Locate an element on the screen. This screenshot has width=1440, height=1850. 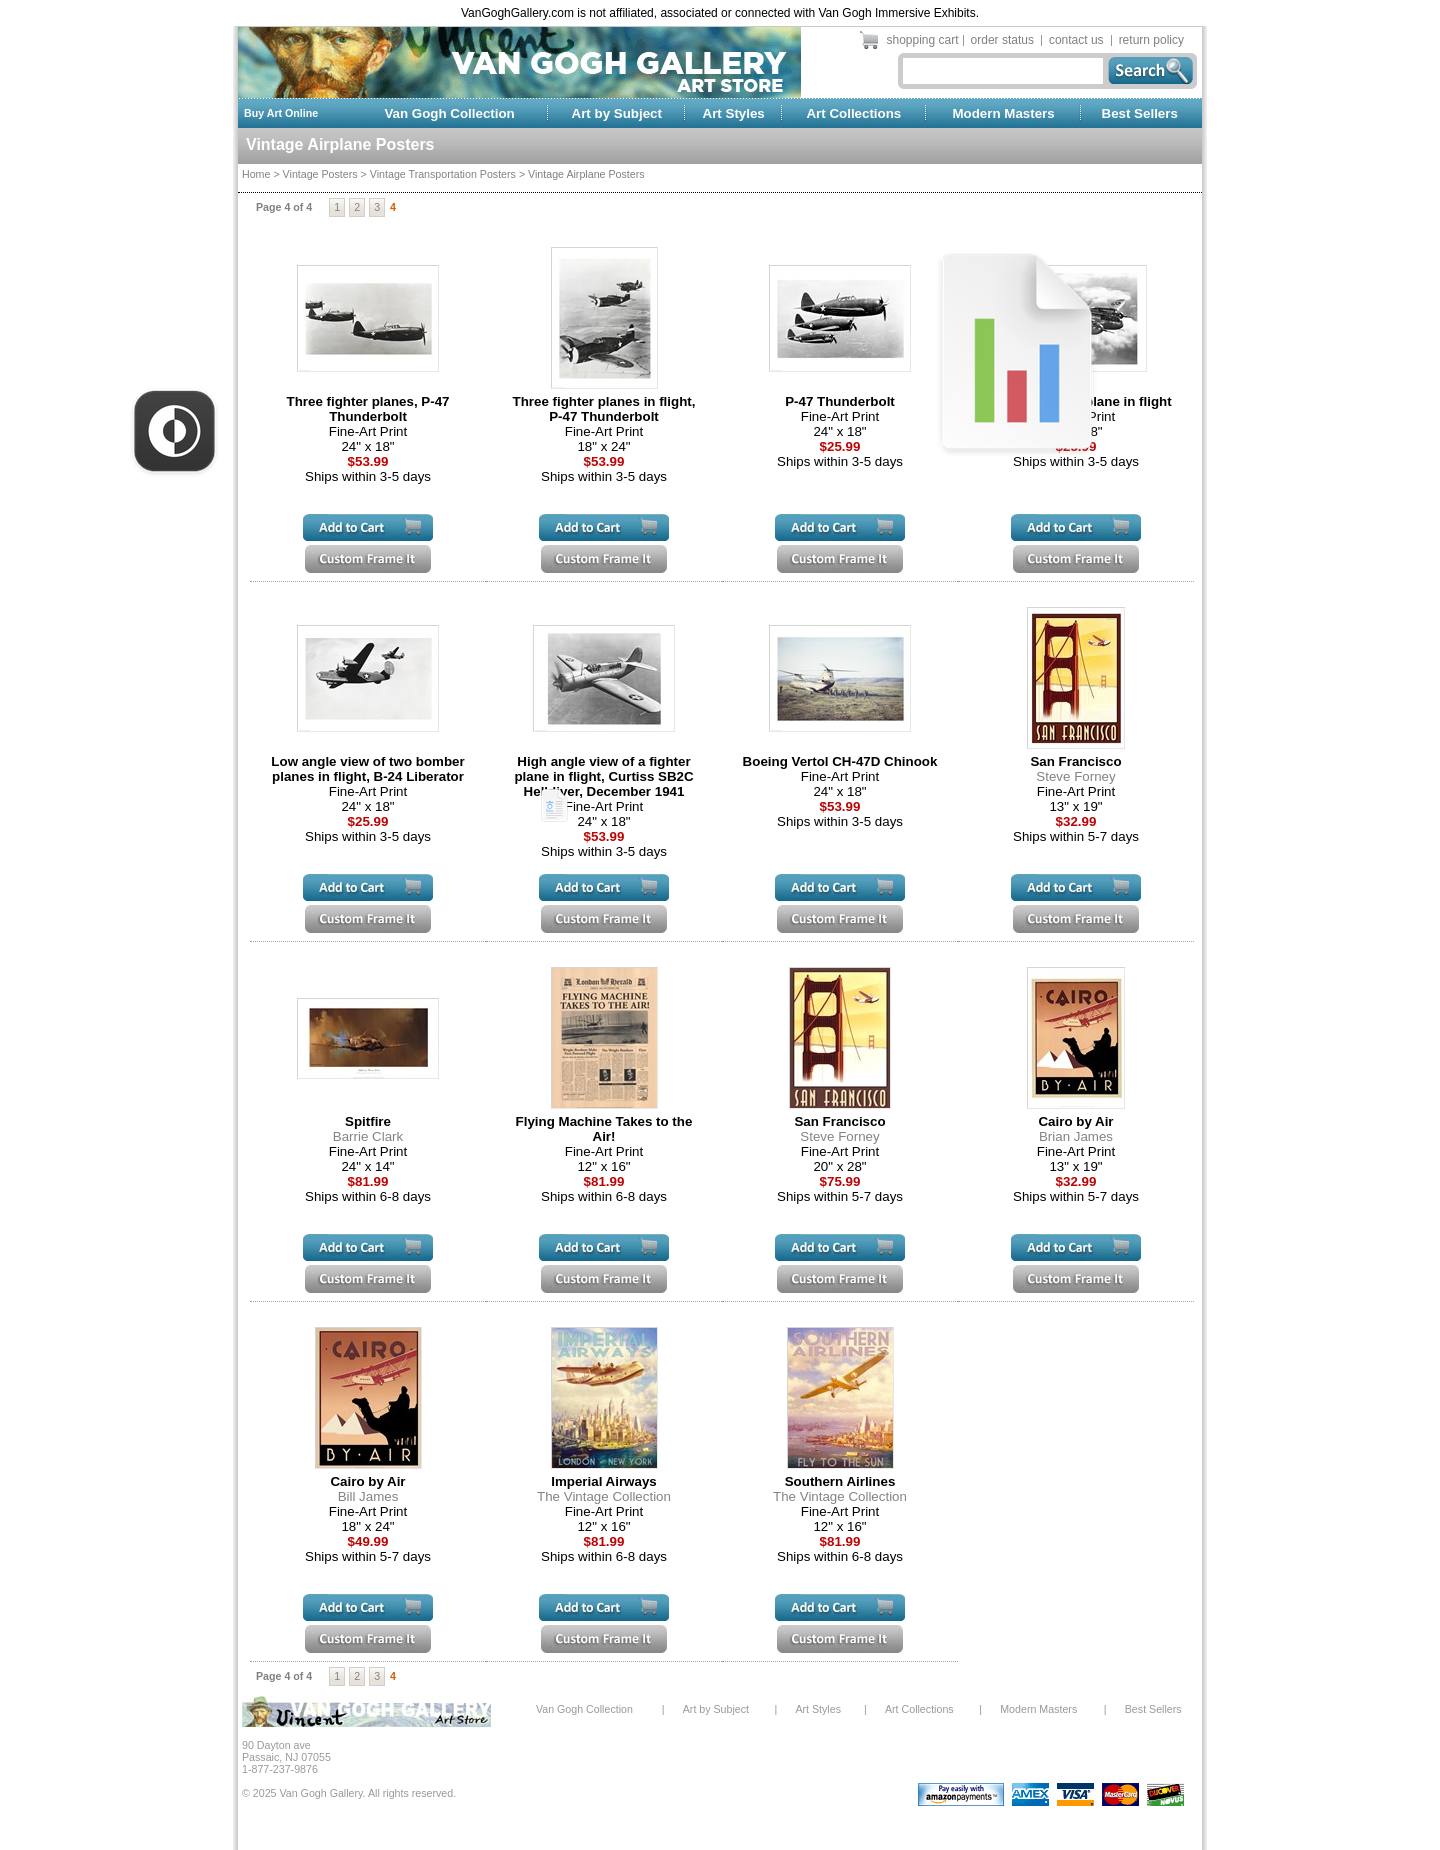
open an opendocument chart file is located at coordinates (1017, 351).